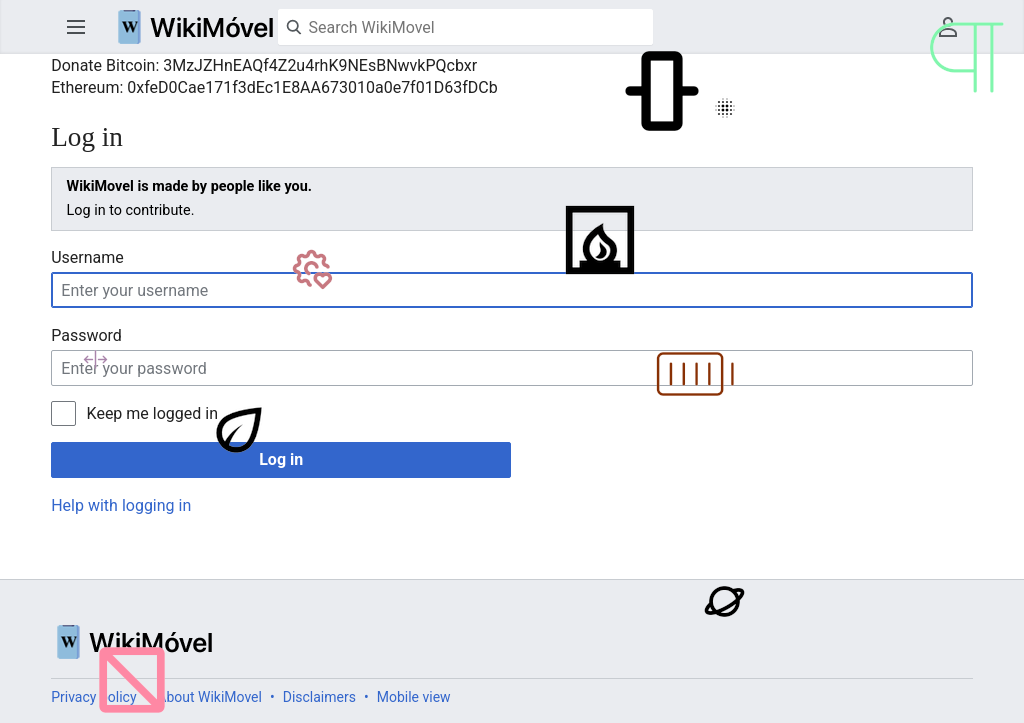  I want to click on indicates battery is fully charged, so click(694, 374).